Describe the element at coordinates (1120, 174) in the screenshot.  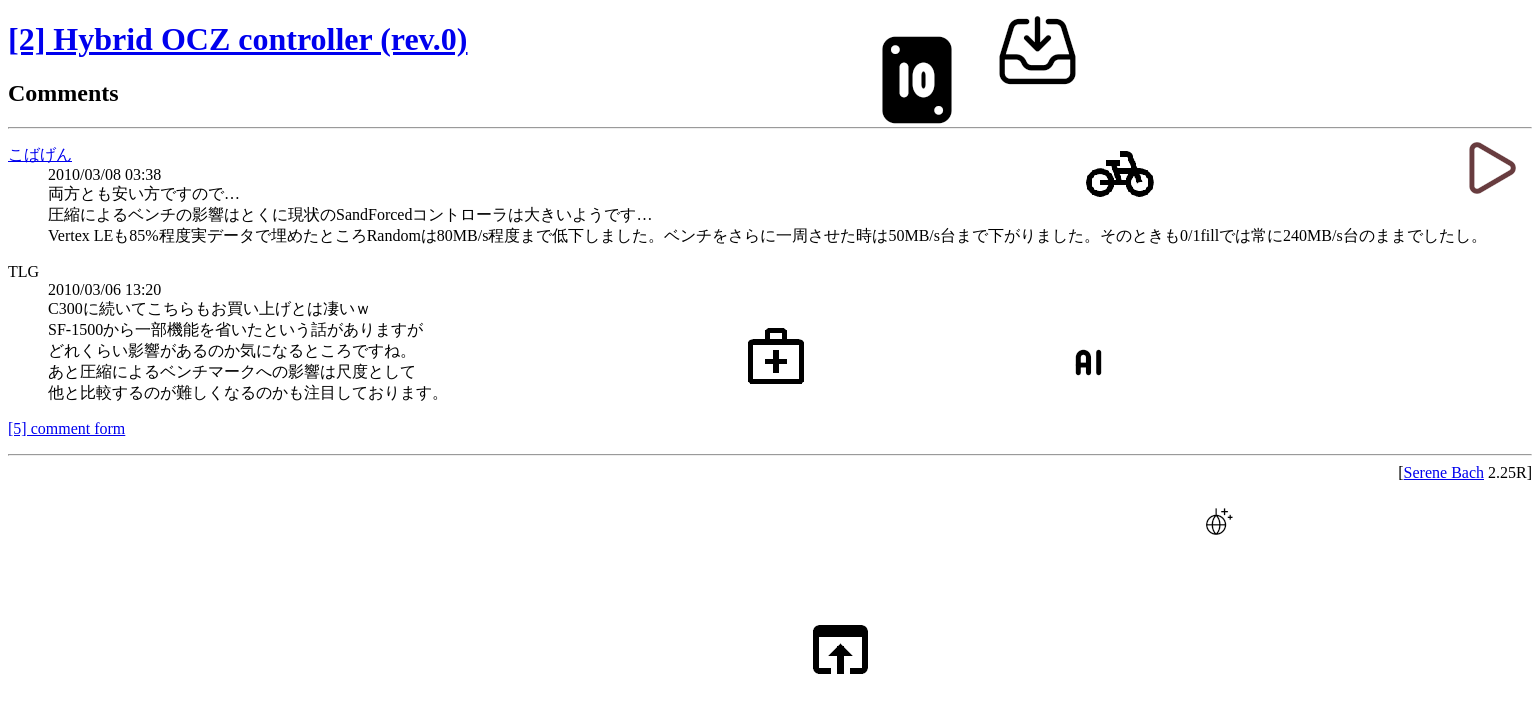
I see `select bicycle as transportation mode` at that location.